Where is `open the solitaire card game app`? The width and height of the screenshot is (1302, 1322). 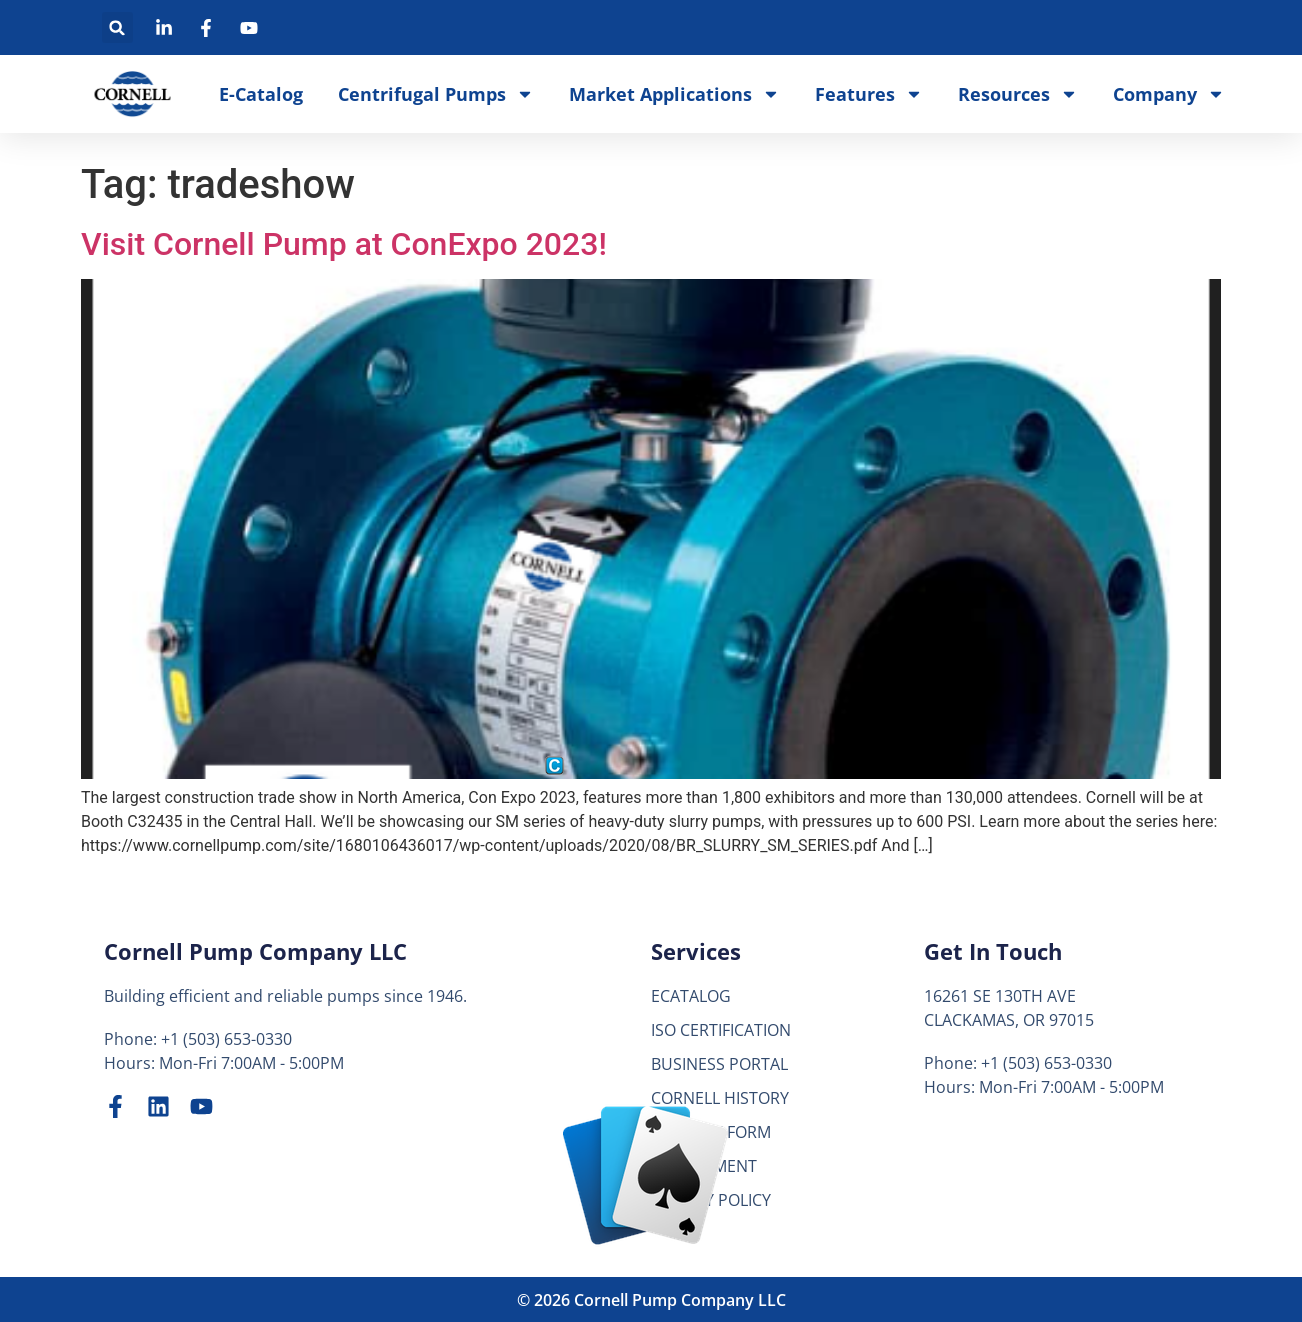
open the solitaire card game app is located at coordinates (645, 1175).